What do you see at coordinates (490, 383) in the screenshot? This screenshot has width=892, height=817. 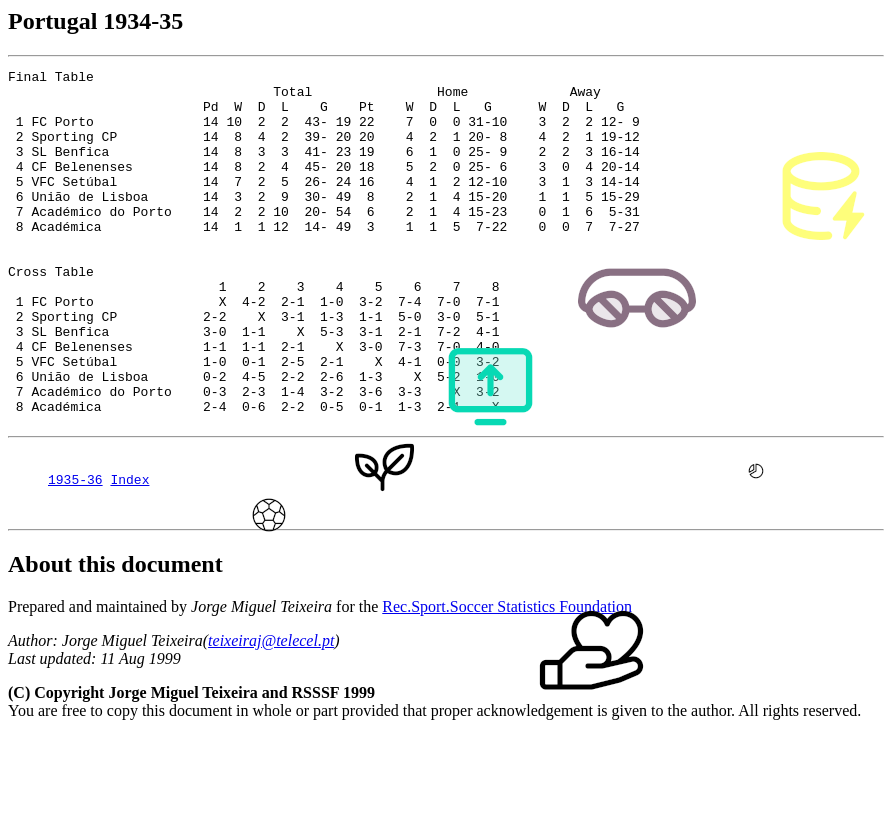 I see `upload file to display or screen` at bounding box center [490, 383].